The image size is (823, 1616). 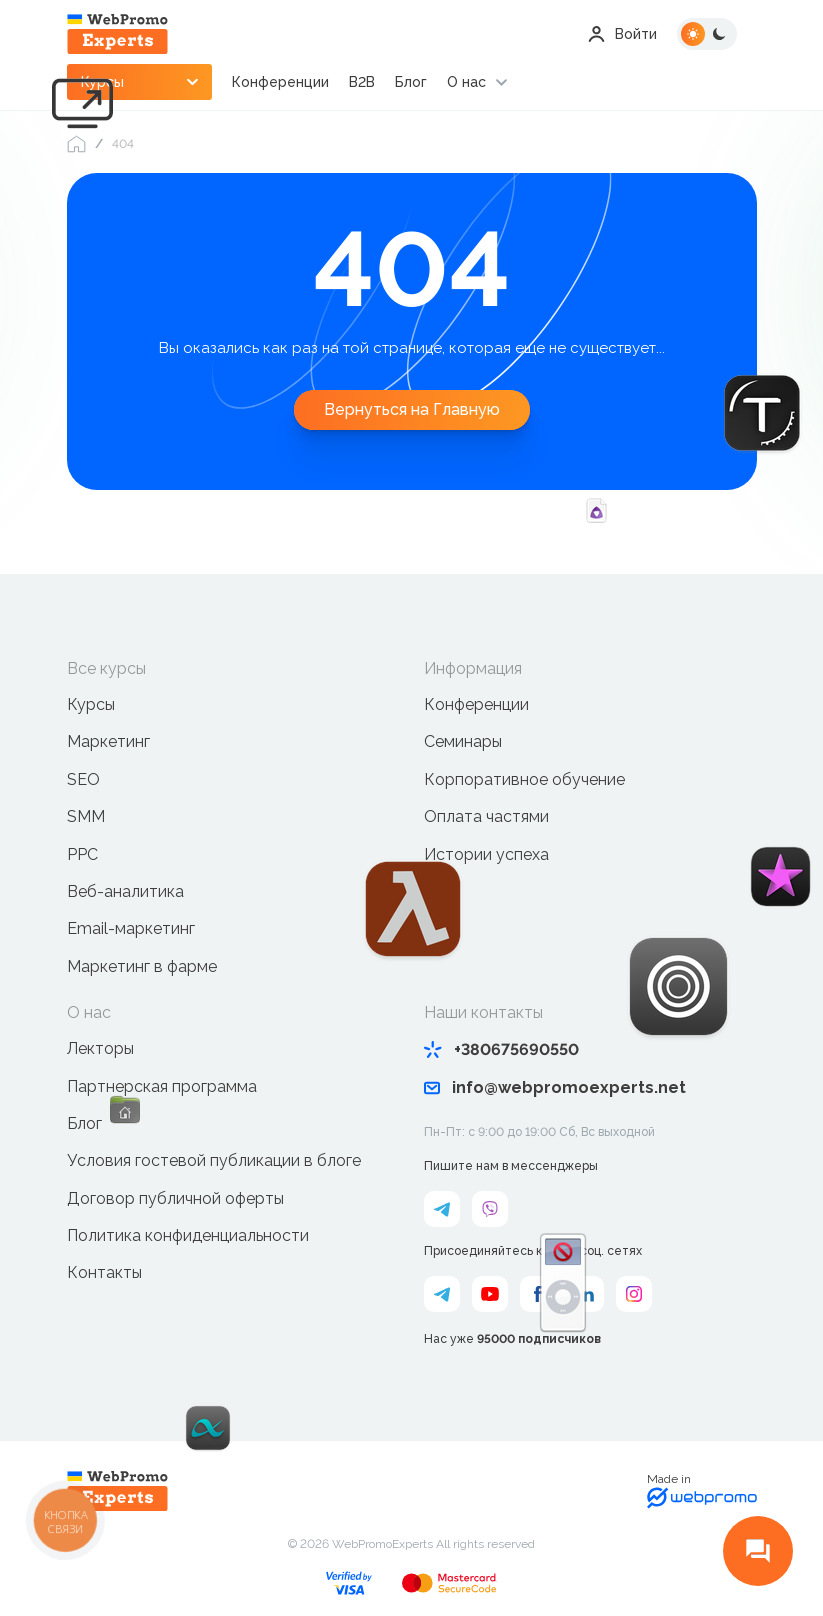 I want to click on meson build system configuration file, so click(x=596, y=510).